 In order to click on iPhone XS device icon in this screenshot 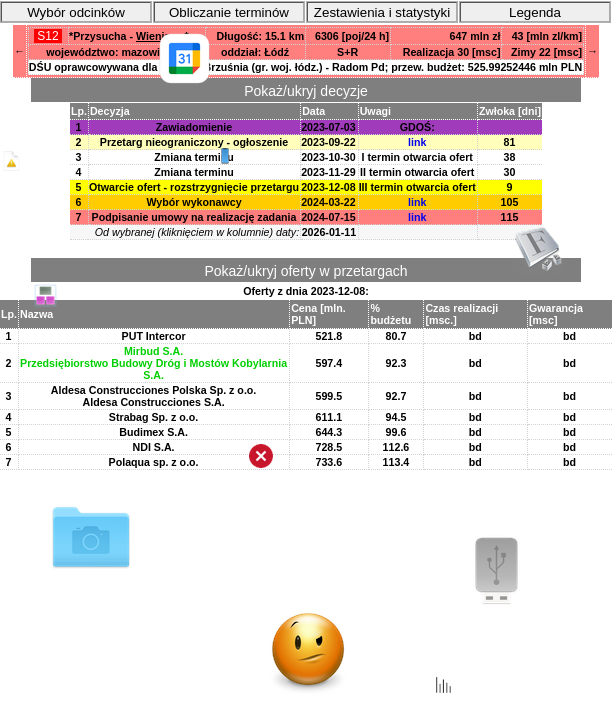, I will do `click(225, 156)`.